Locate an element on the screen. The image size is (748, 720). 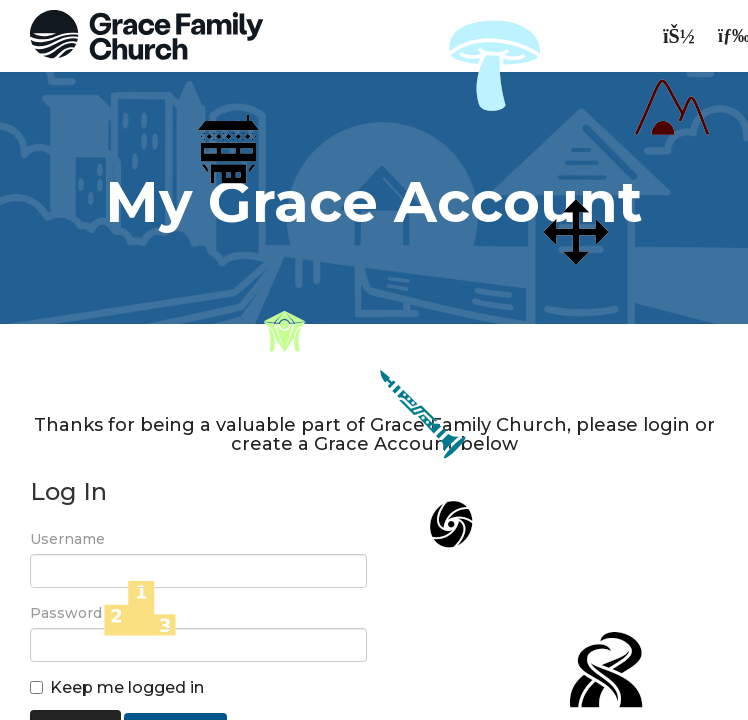
explore cave or dungeon location is located at coordinates (672, 109).